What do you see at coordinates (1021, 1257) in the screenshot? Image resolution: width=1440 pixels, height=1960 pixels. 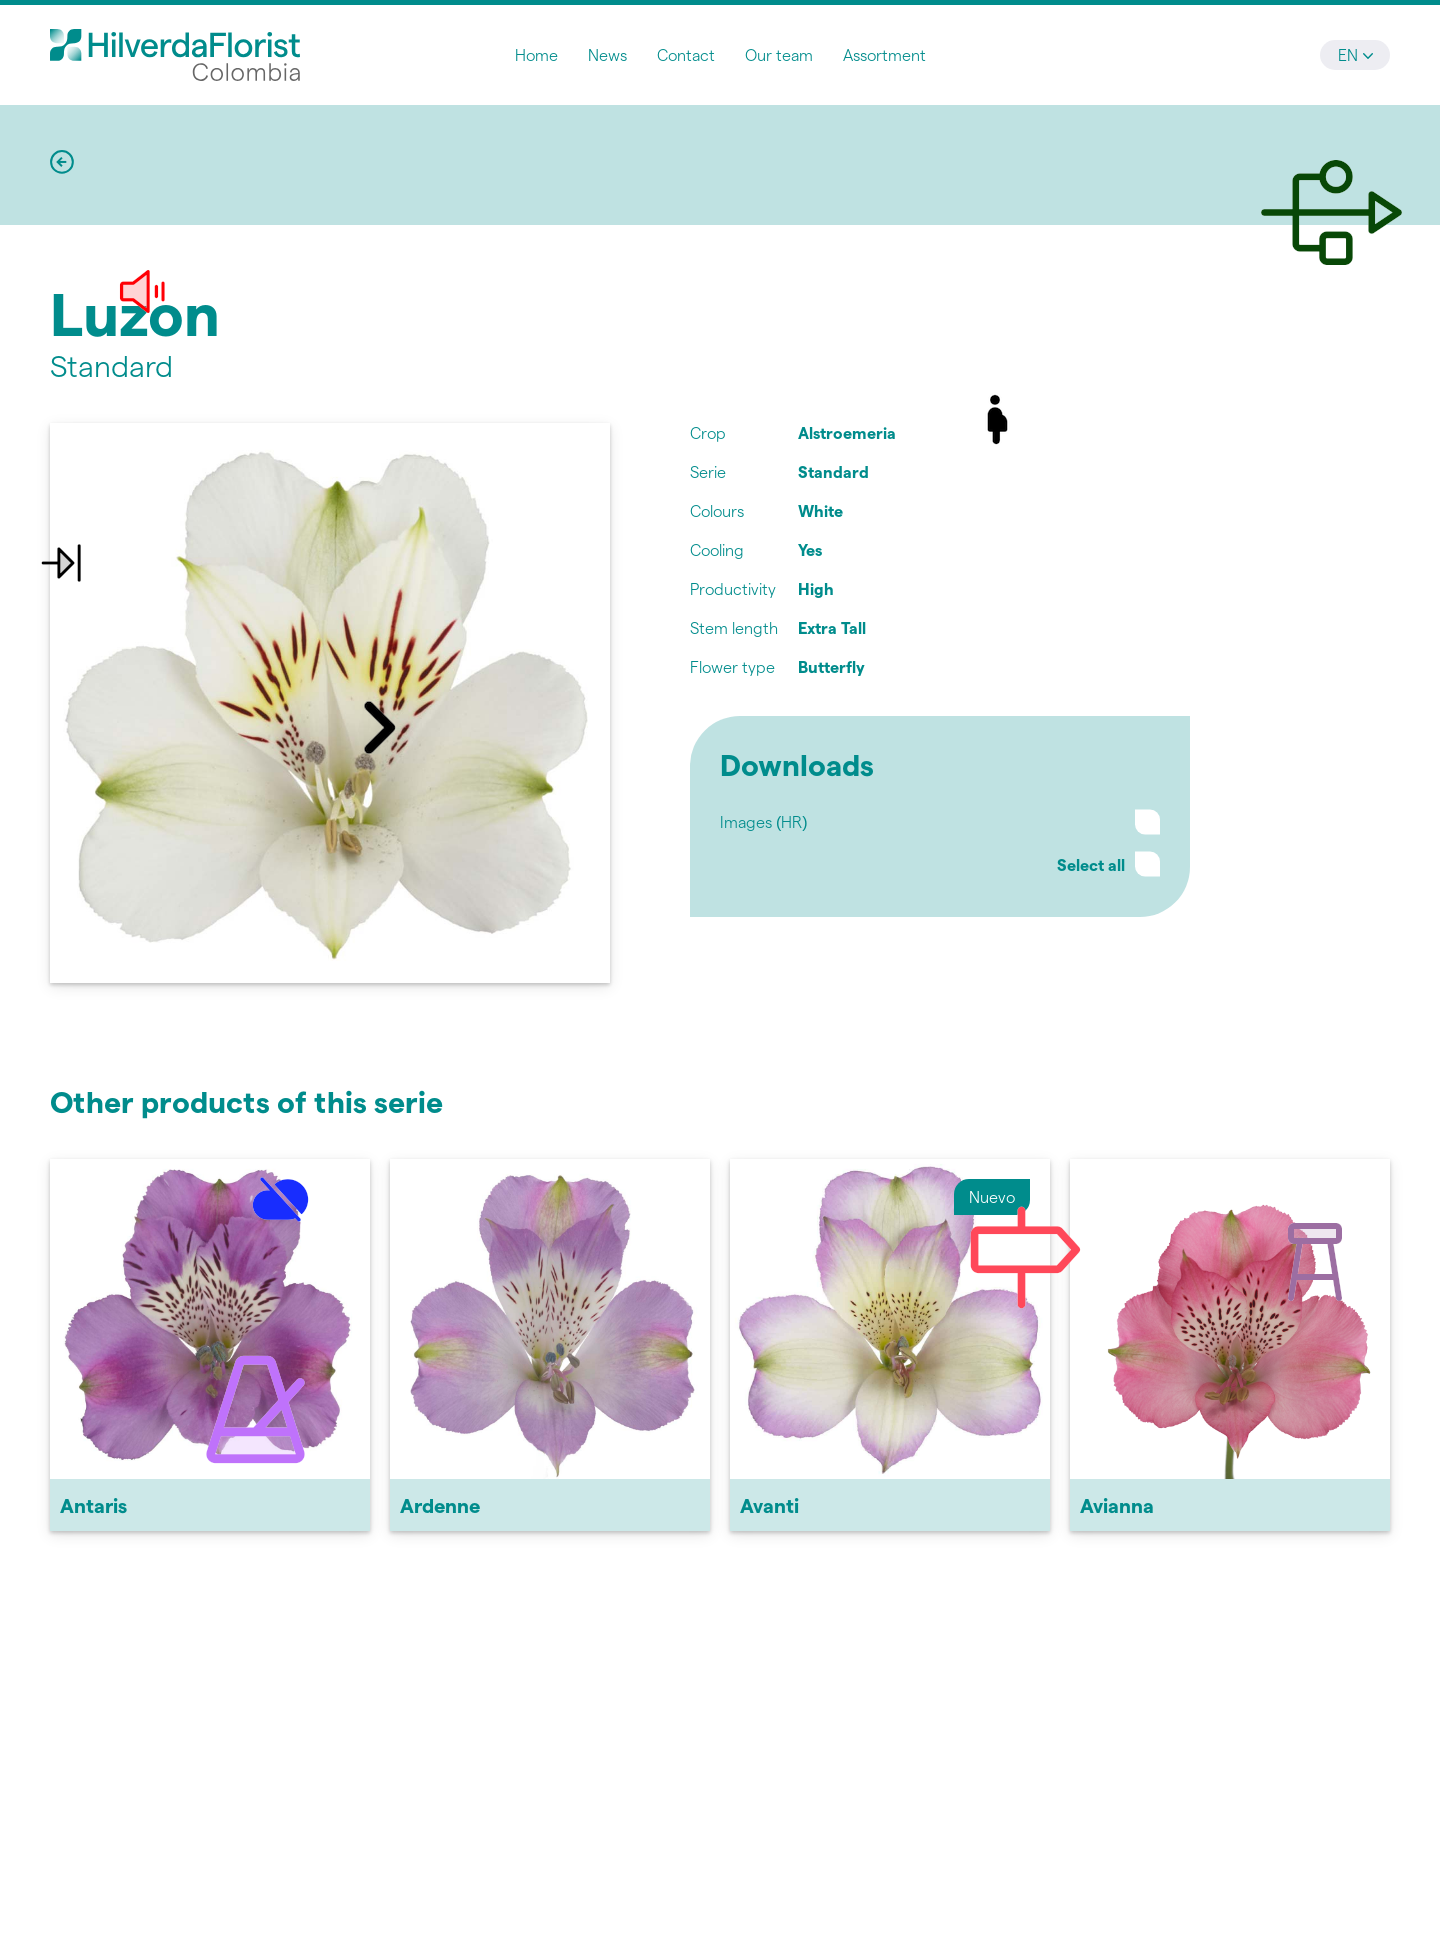 I see `navigate to directions or wayfinding` at bounding box center [1021, 1257].